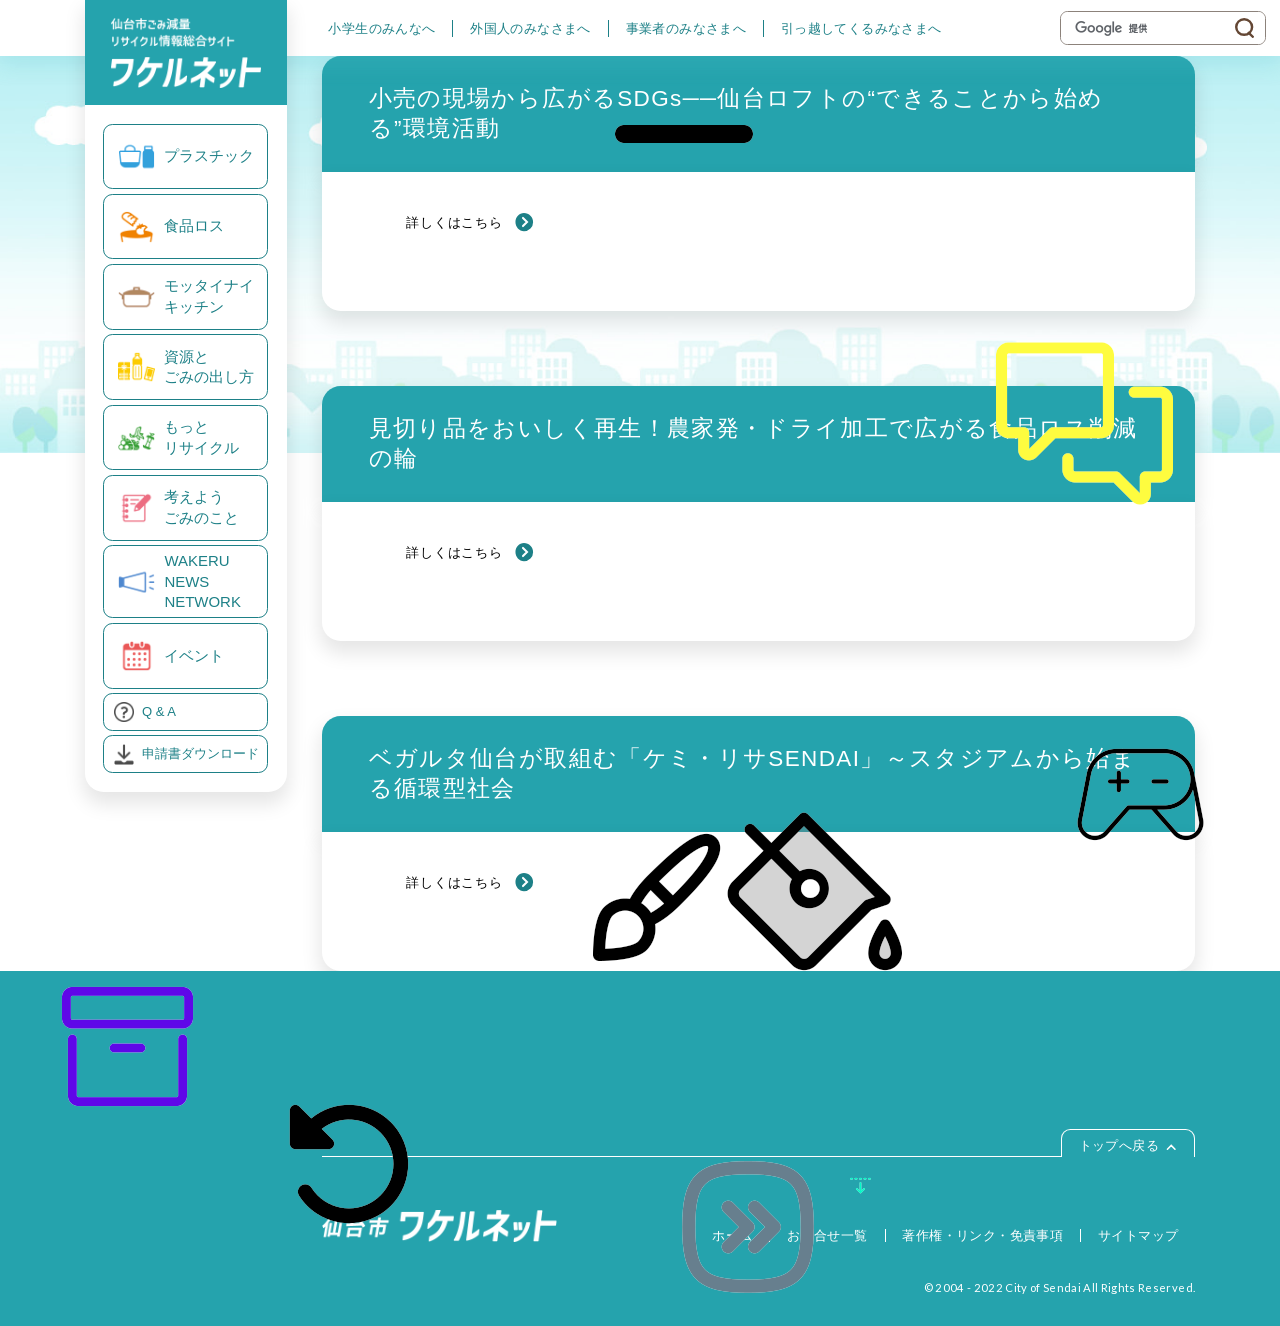 Image resolution: width=1280 pixels, height=1326 pixels. What do you see at coordinates (1084, 423) in the screenshot?
I see `view discussion thread` at bounding box center [1084, 423].